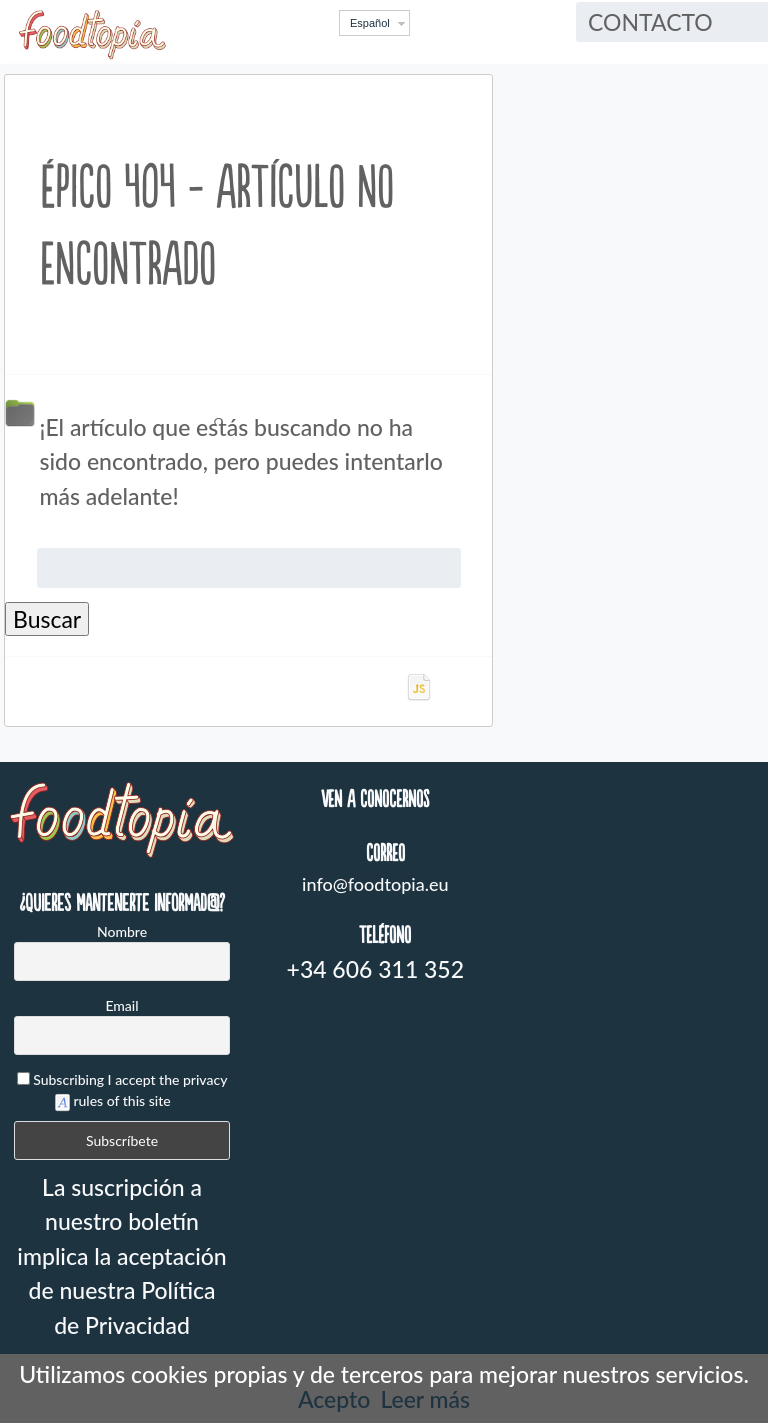  What do you see at coordinates (62, 1102) in the screenshot?
I see `a TrueType font file` at bounding box center [62, 1102].